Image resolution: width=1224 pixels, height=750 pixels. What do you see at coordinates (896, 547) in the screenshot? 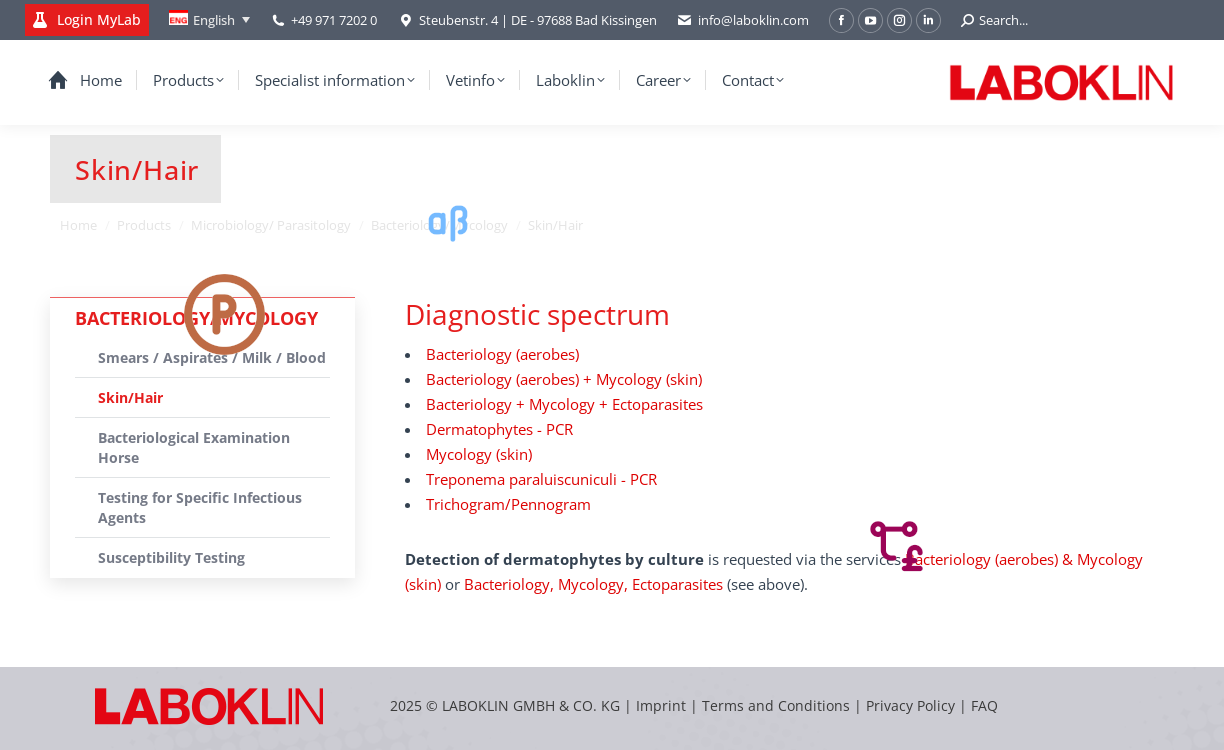
I see `transfer funds in pounds sterling` at bounding box center [896, 547].